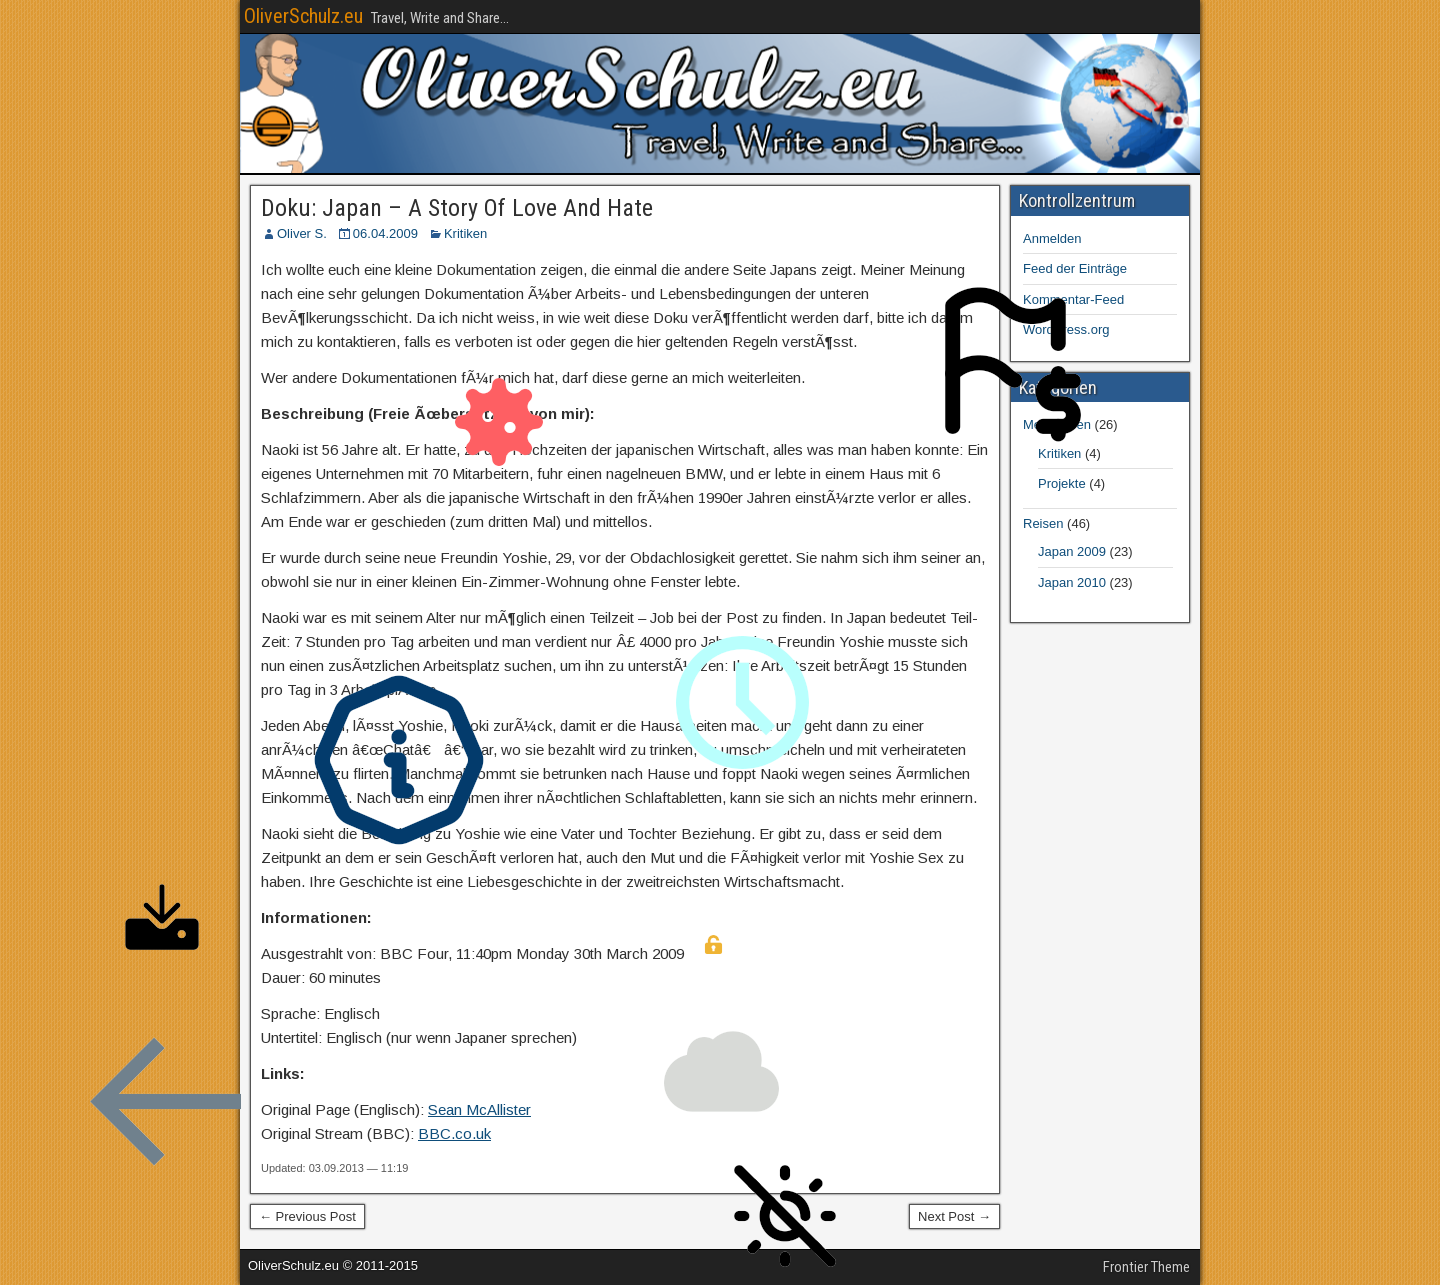 This screenshot has height=1285, width=1440. What do you see at coordinates (162, 921) in the screenshot?
I see `download a file to your device` at bounding box center [162, 921].